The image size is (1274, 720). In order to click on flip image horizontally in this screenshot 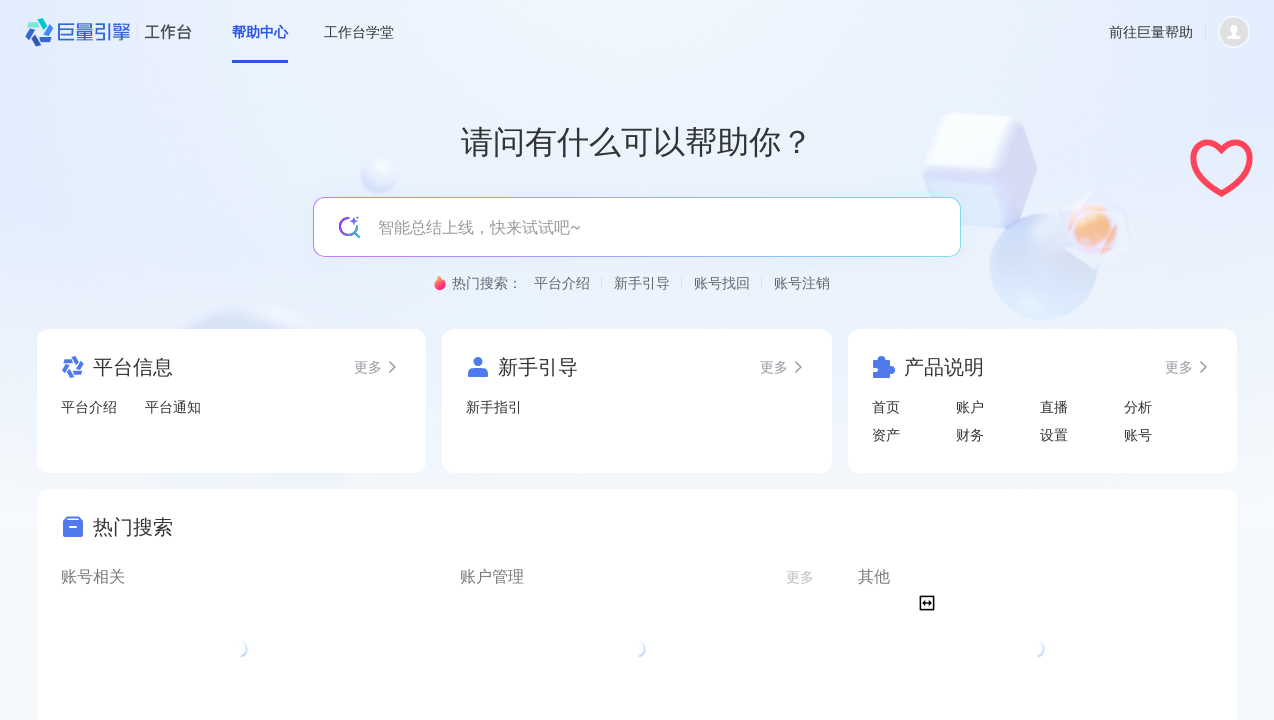, I will do `click(927, 603)`.